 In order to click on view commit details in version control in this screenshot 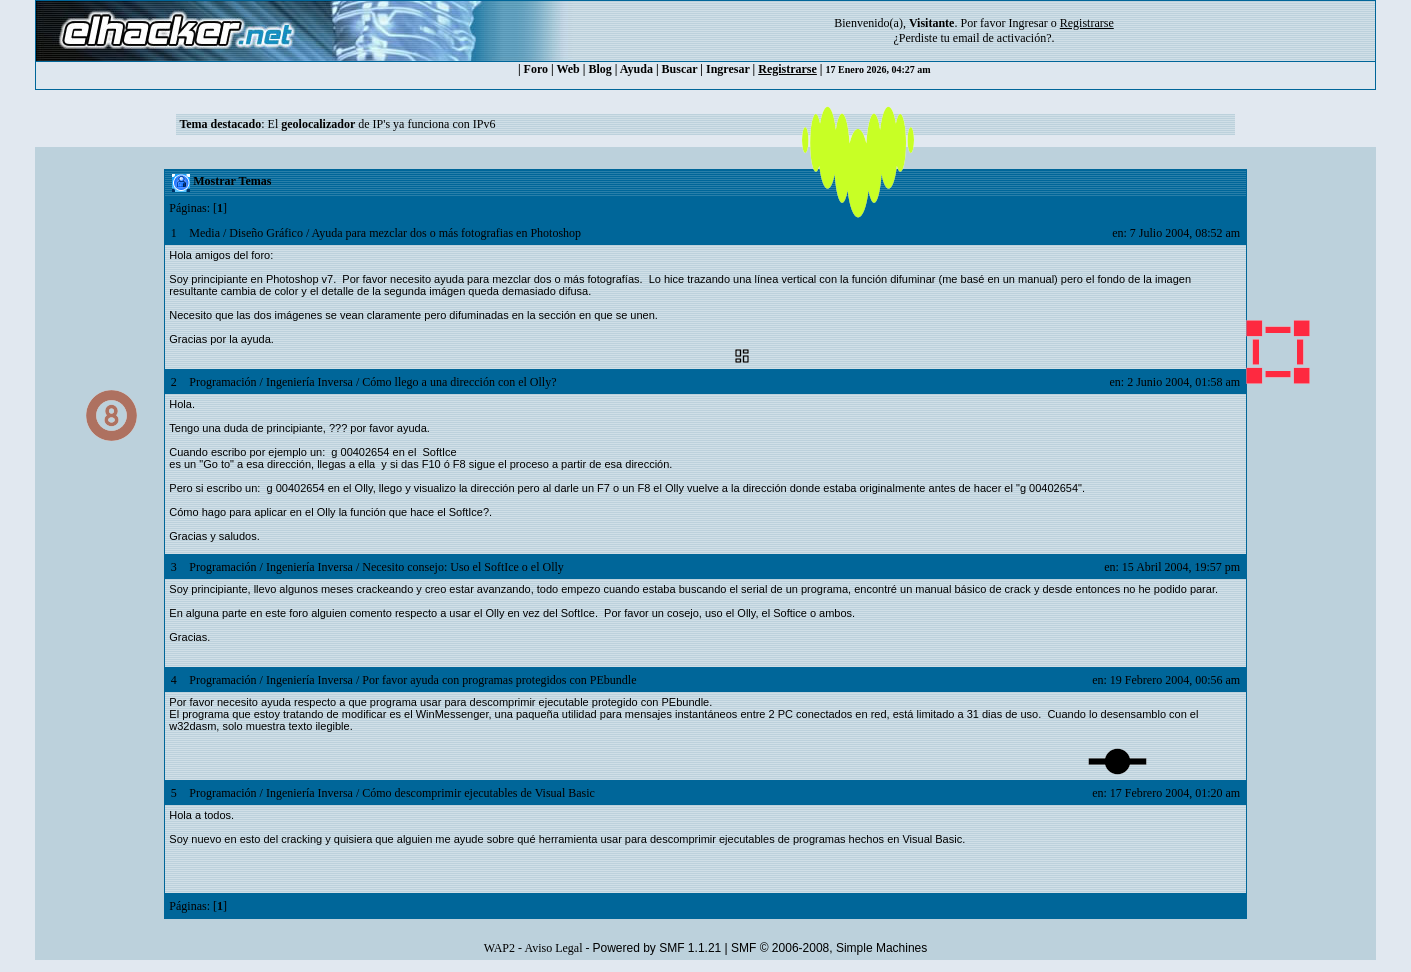, I will do `click(1117, 761)`.